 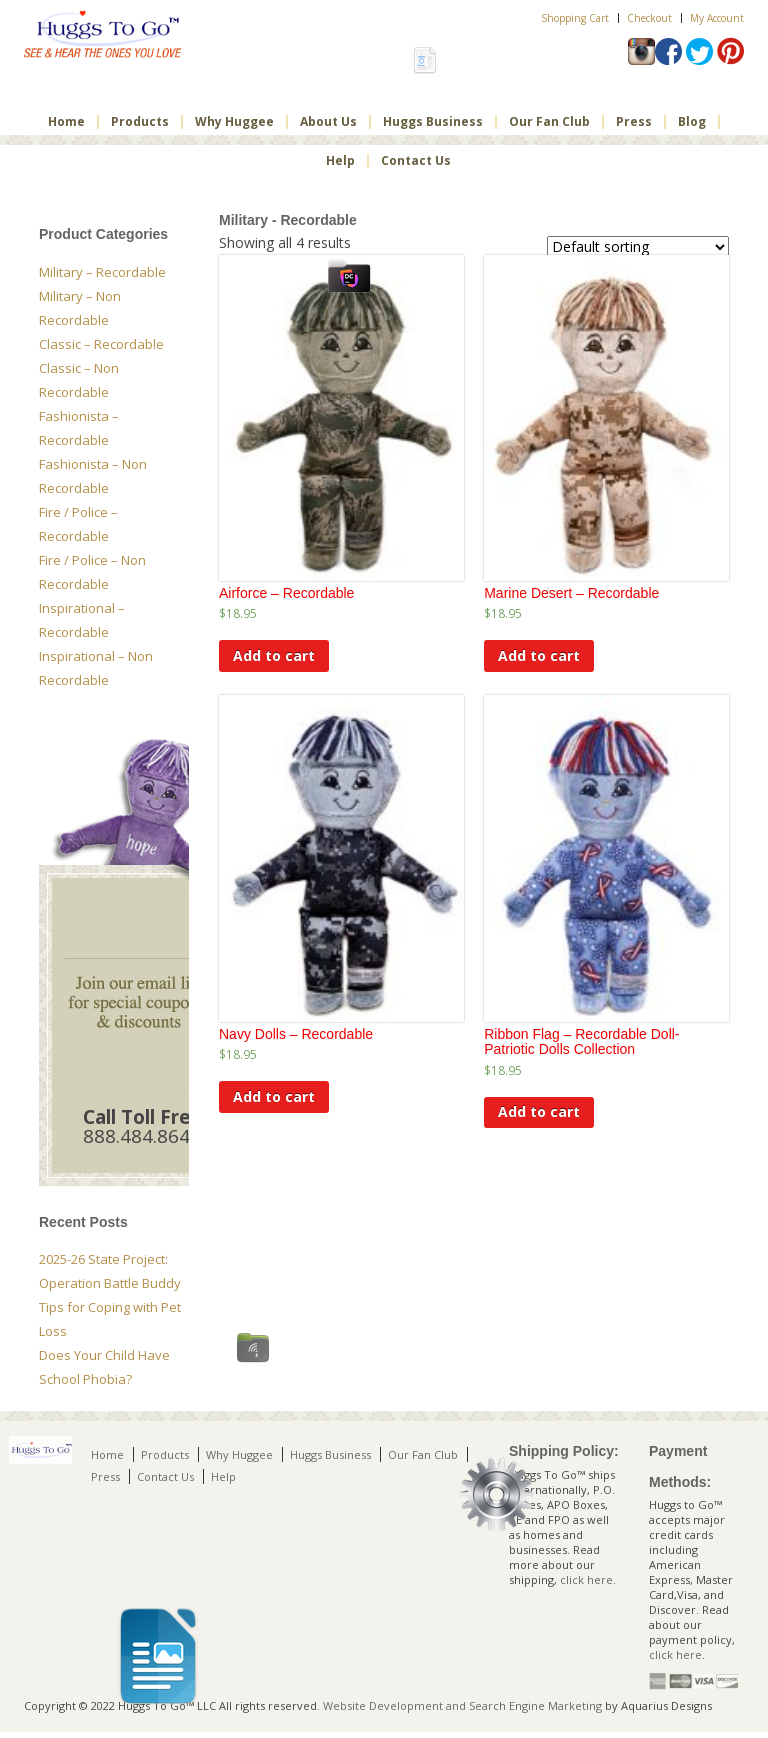 I want to click on open insync cloud sync folder, so click(x=253, y=1347).